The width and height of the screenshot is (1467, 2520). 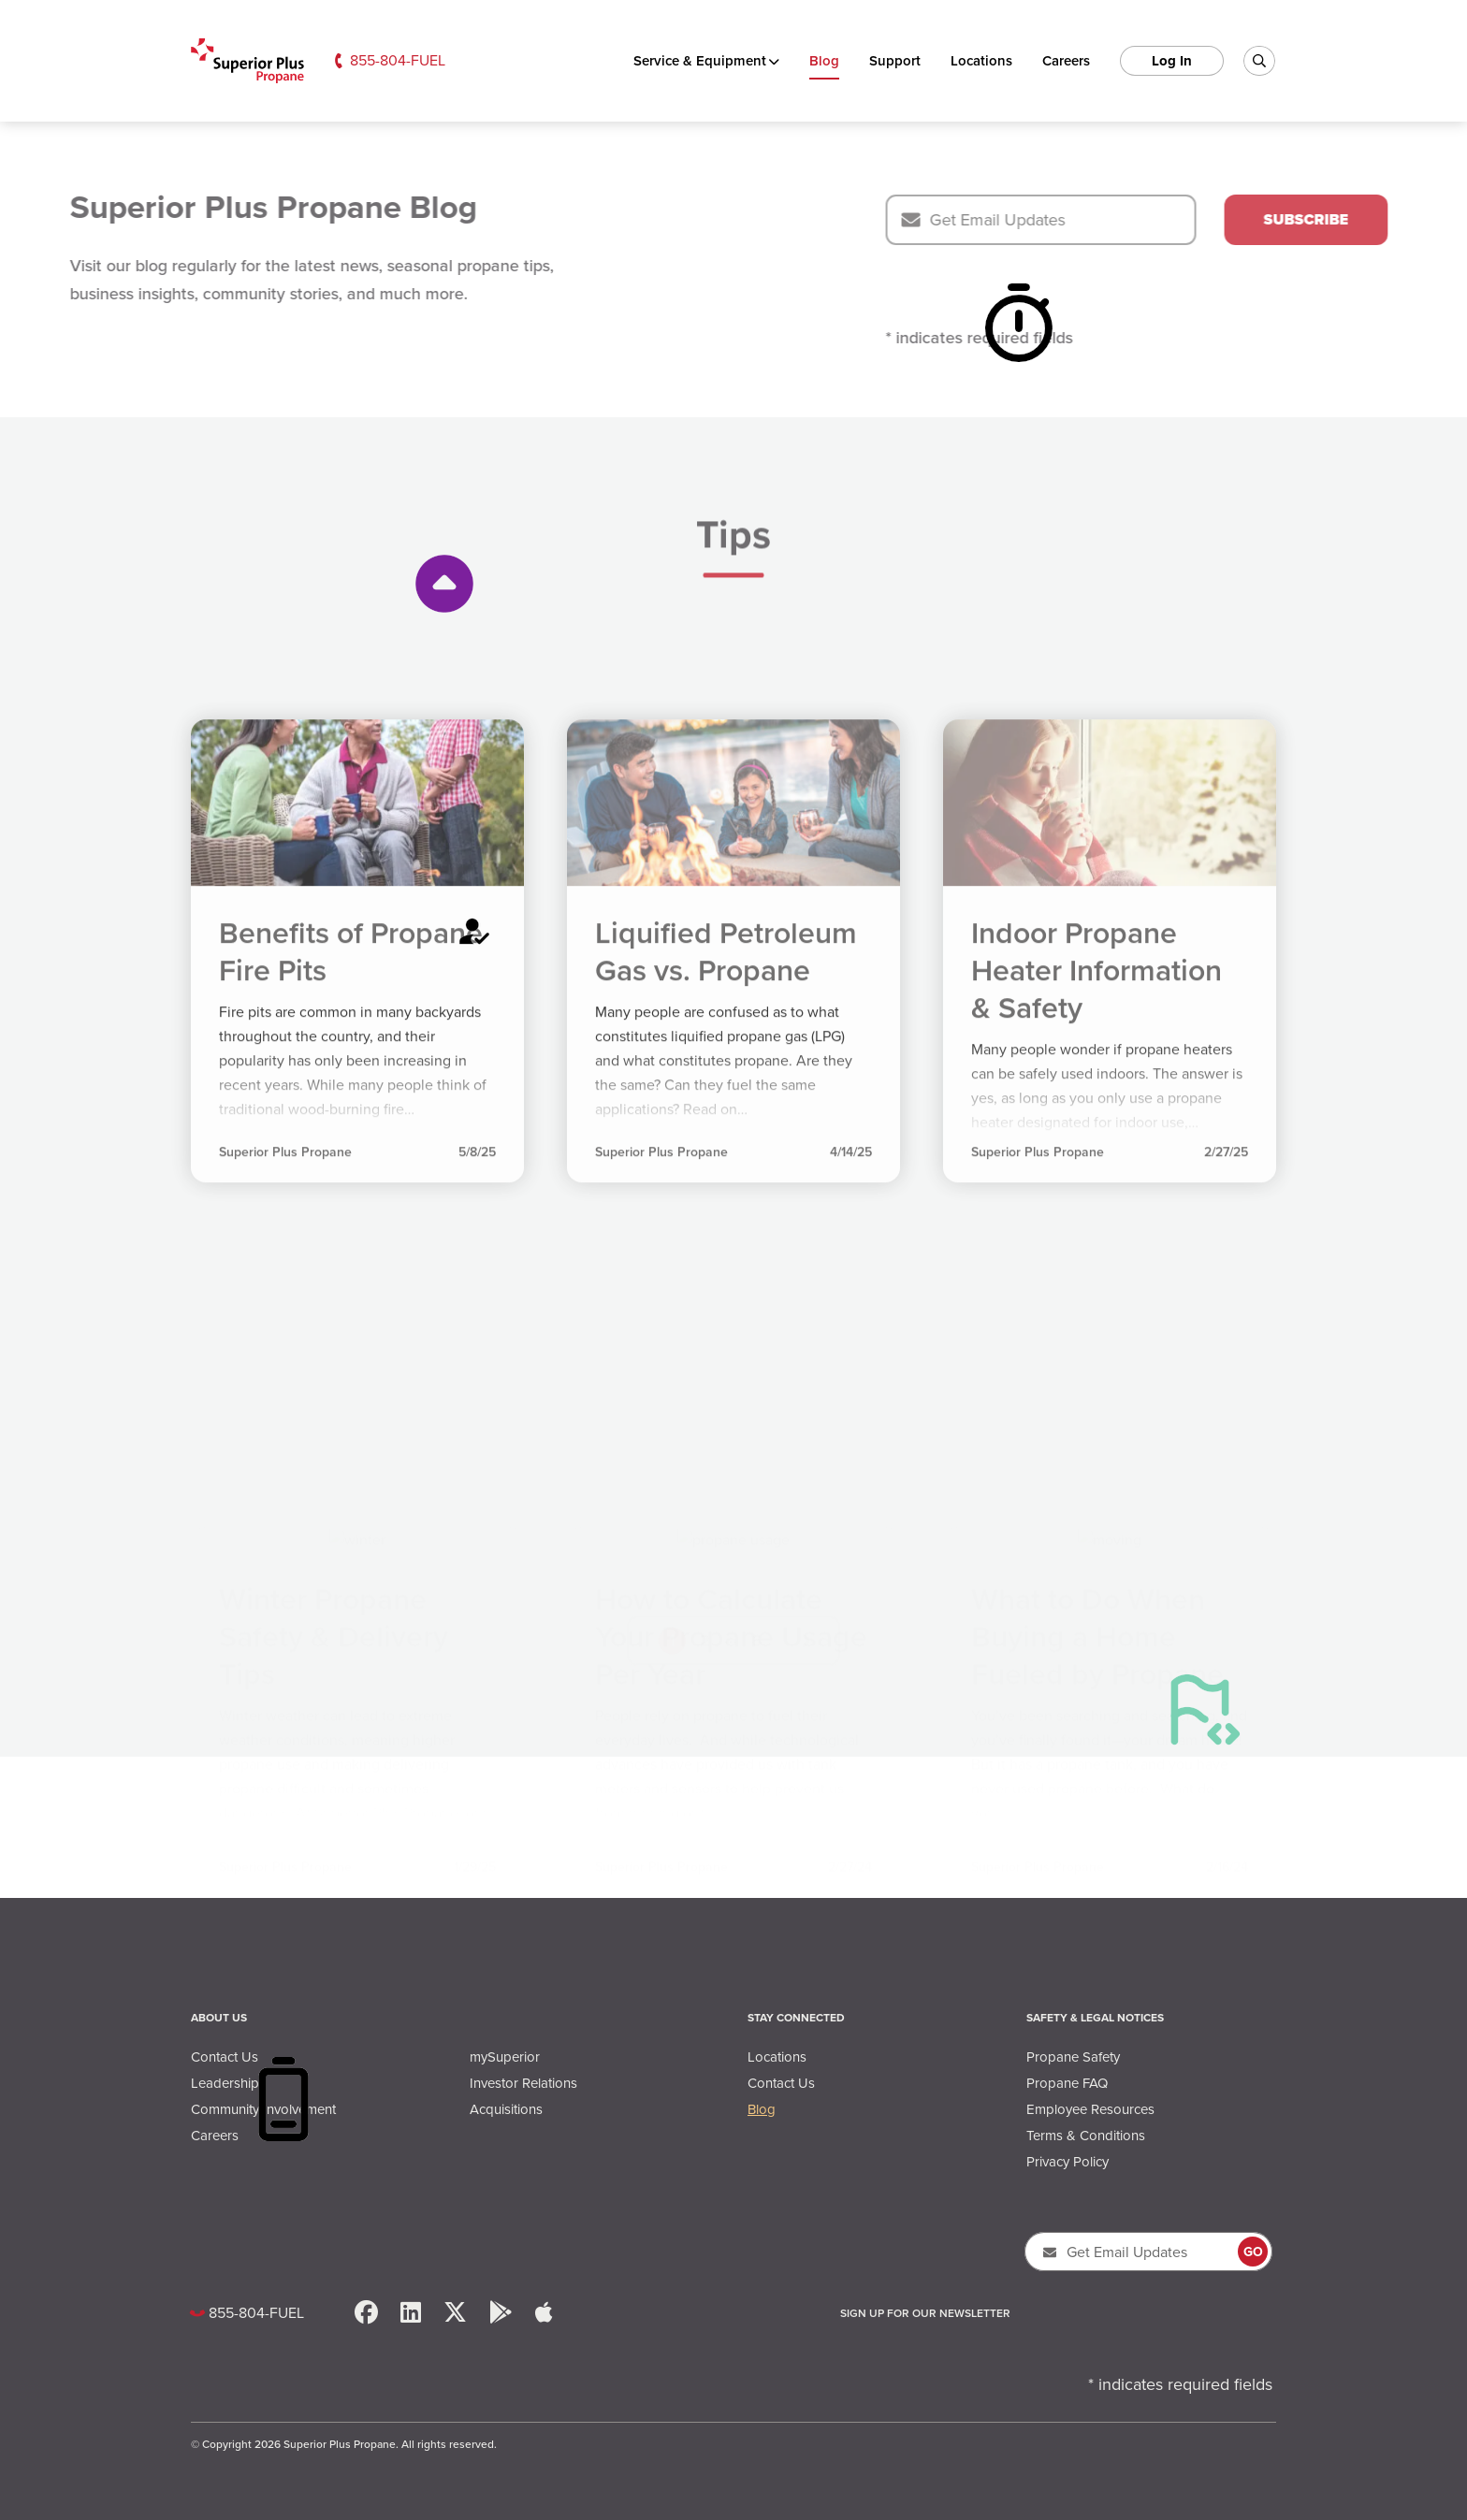 What do you see at coordinates (1019, 325) in the screenshot?
I see `set a countdown timer` at bounding box center [1019, 325].